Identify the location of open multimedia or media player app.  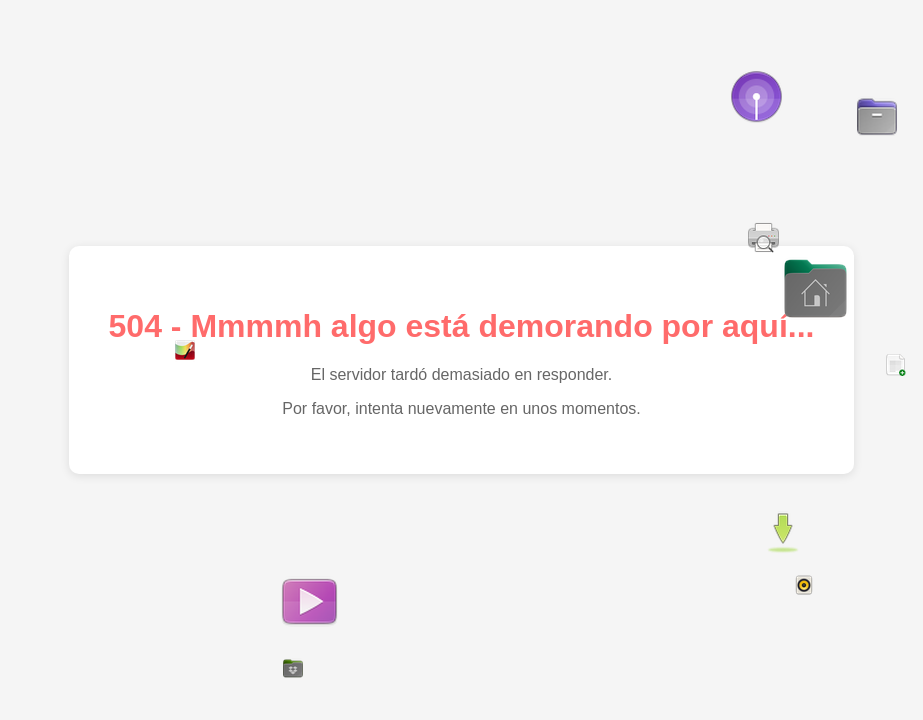
(309, 601).